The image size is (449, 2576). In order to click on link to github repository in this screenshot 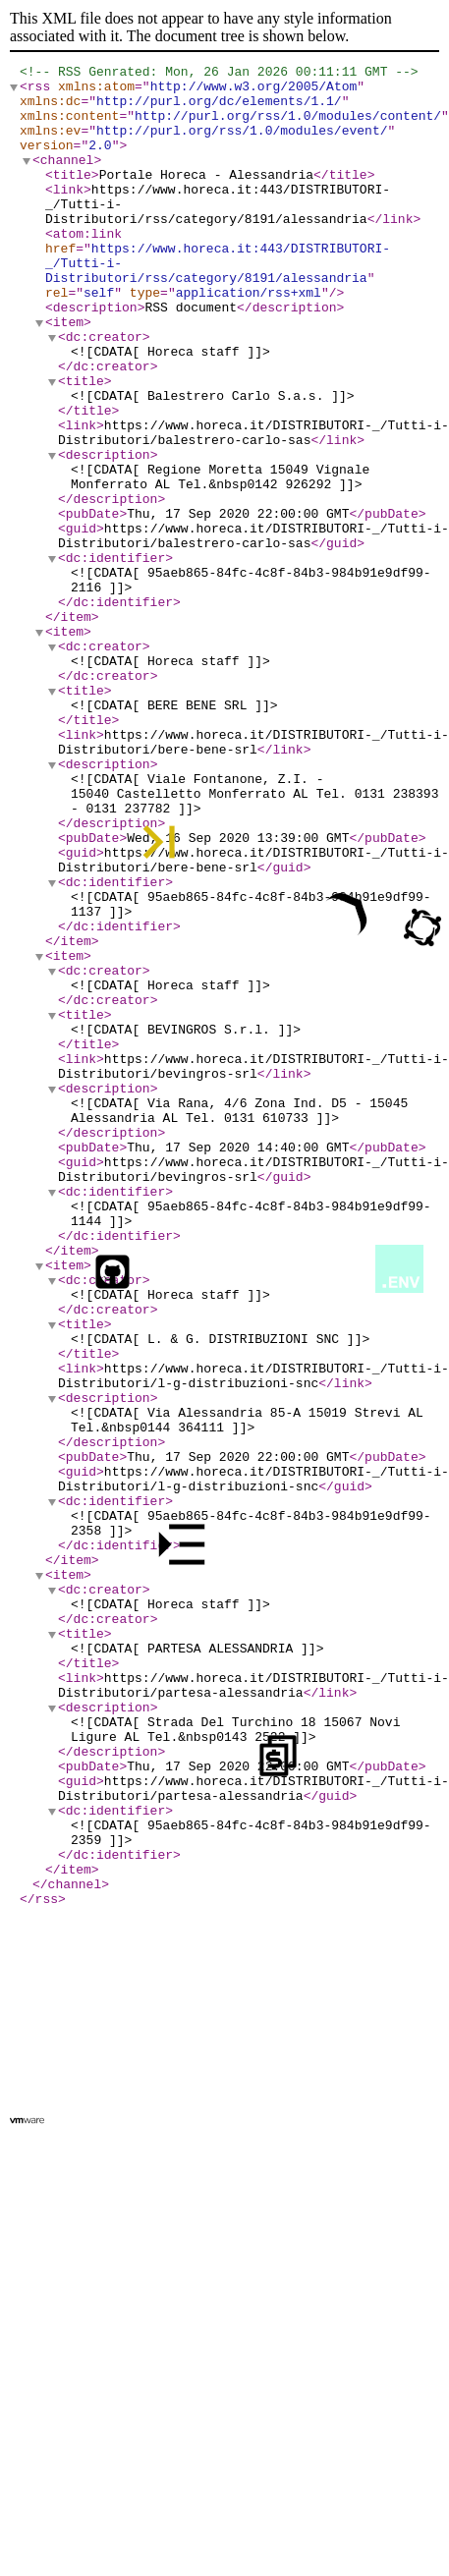, I will do `click(112, 1271)`.